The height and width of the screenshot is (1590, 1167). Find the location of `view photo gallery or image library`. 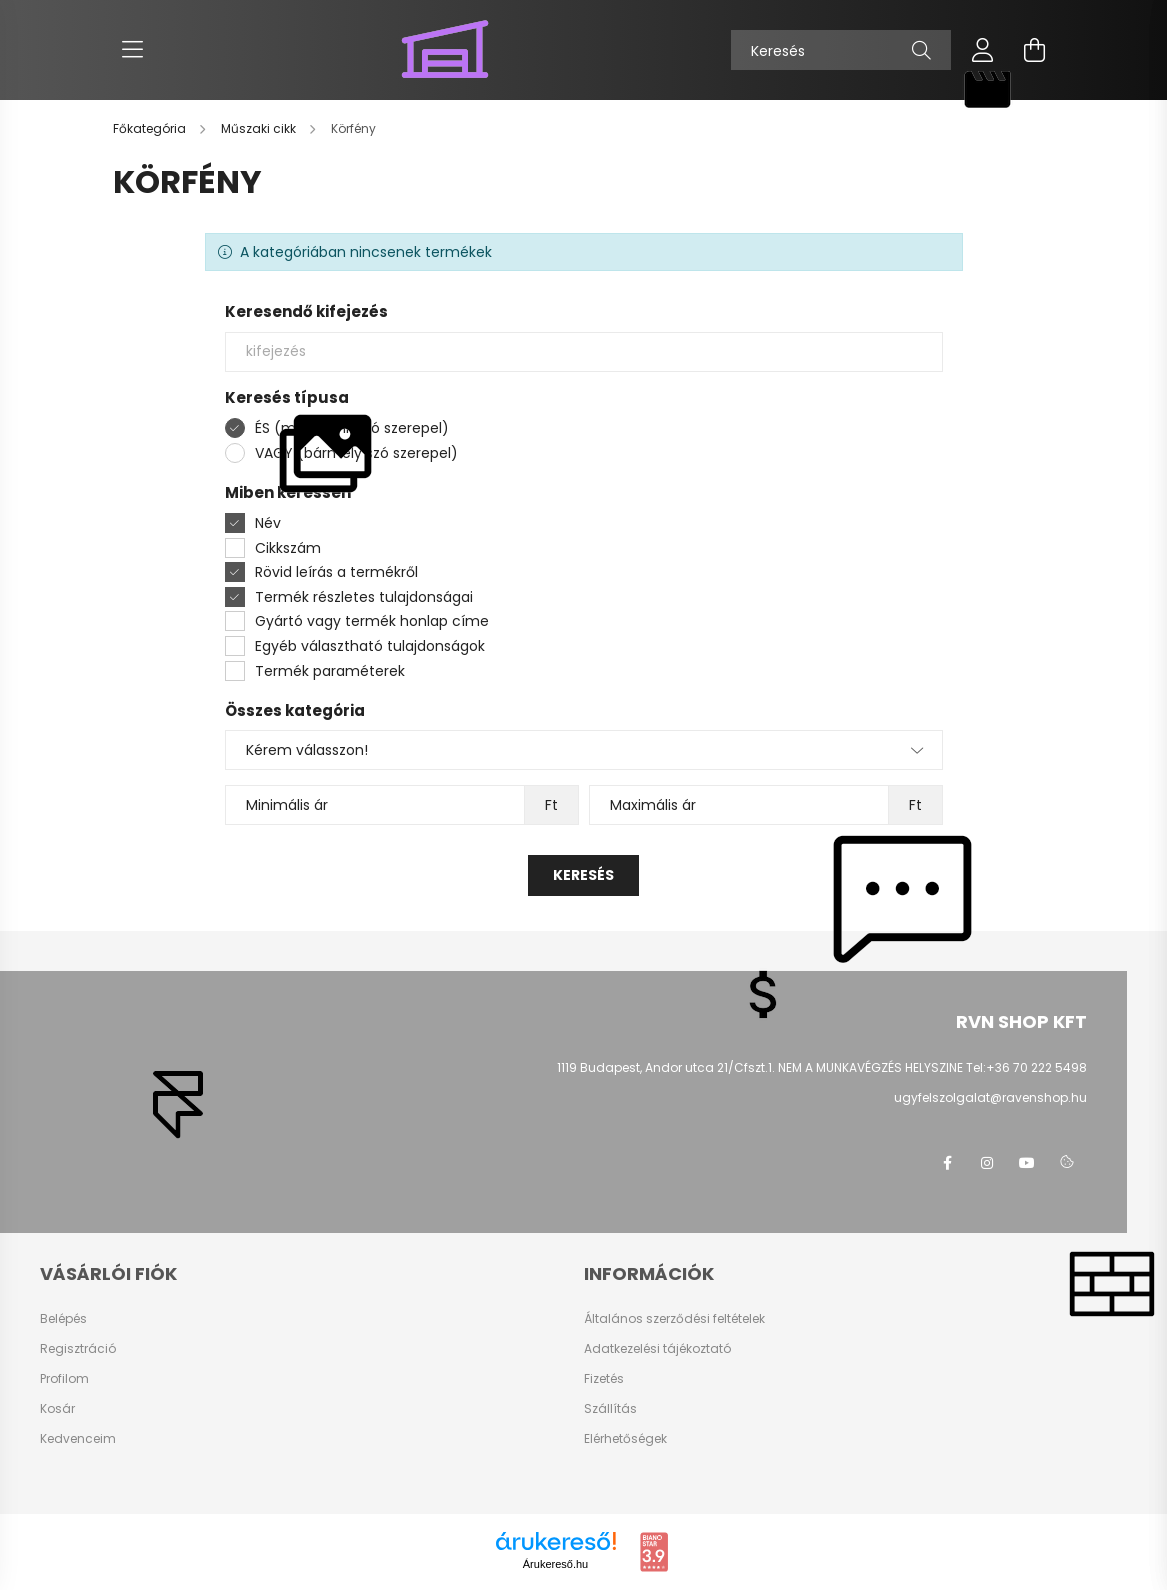

view photo gallery or image library is located at coordinates (325, 453).